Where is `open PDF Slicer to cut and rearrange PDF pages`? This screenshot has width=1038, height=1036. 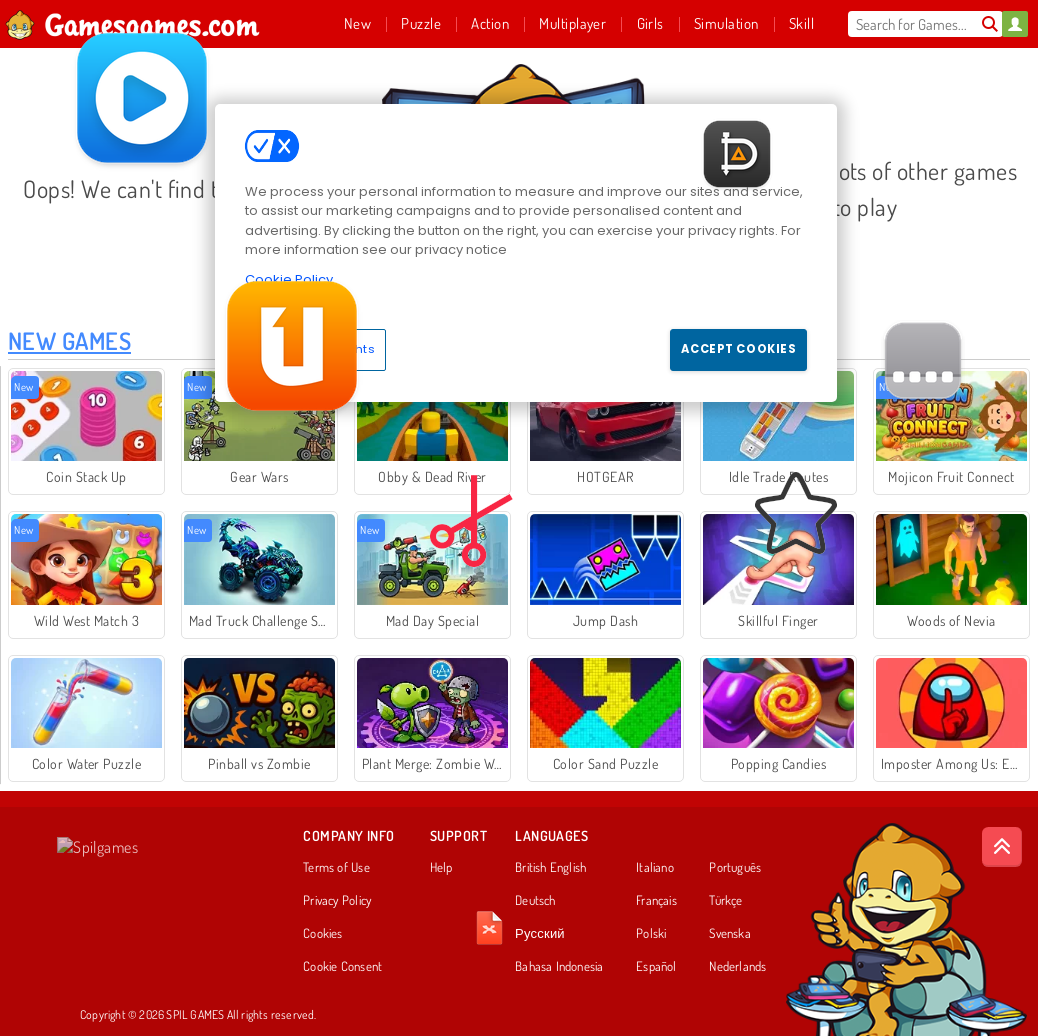
open PDF Slicer to cut and rearrange PDF pages is located at coordinates (471, 518).